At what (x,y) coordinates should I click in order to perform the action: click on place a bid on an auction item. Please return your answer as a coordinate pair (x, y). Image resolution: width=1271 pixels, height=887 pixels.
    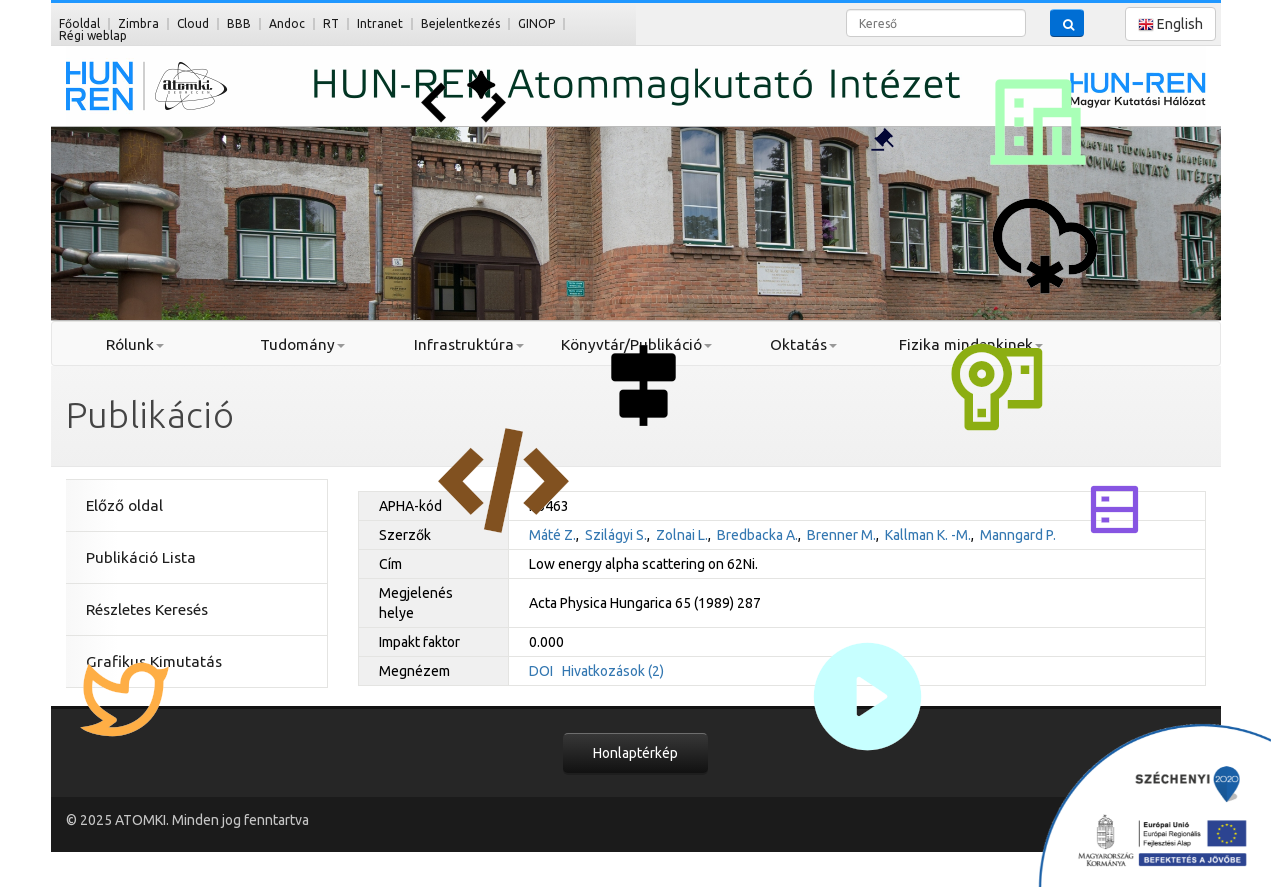
    Looking at the image, I should click on (882, 140).